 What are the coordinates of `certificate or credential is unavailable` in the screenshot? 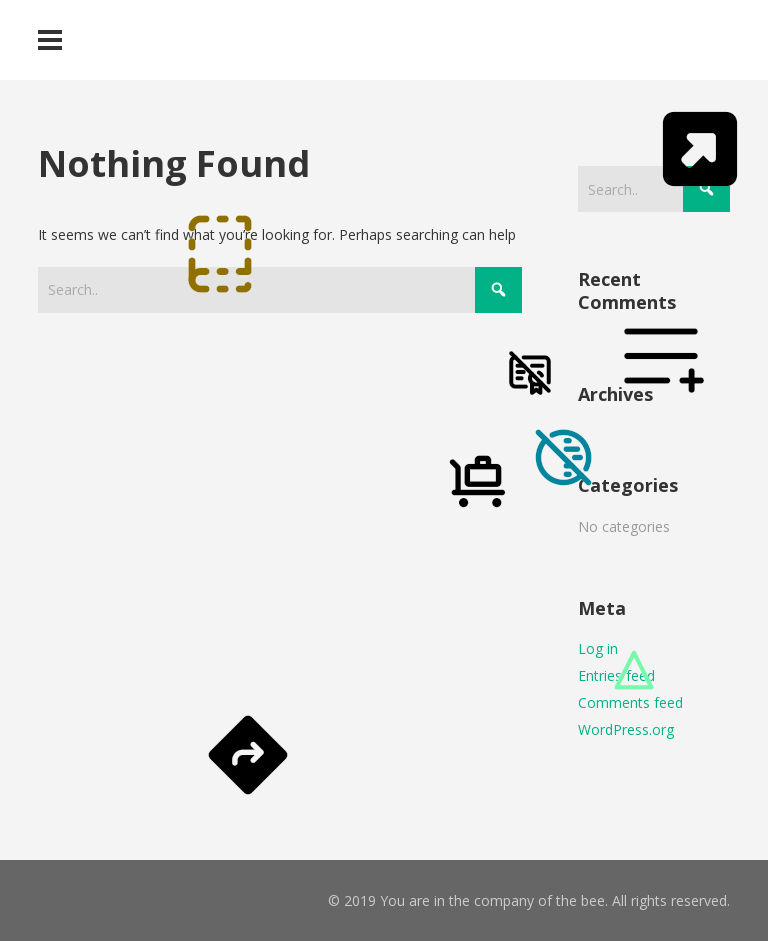 It's located at (530, 372).